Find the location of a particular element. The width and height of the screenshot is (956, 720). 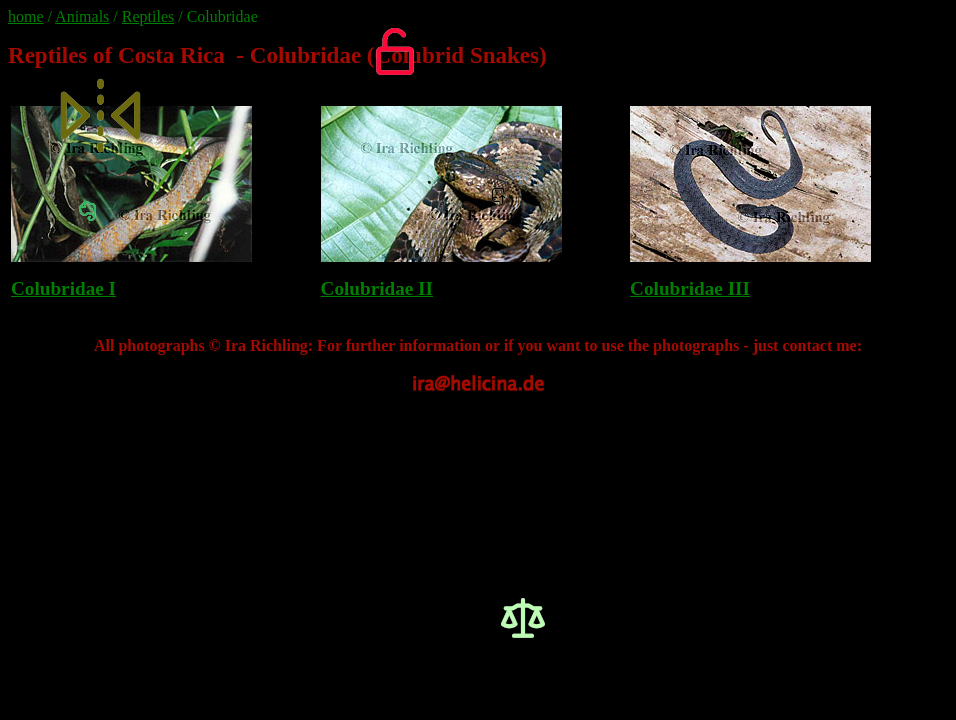

unlock or unsecure an item is located at coordinates (395, 53).